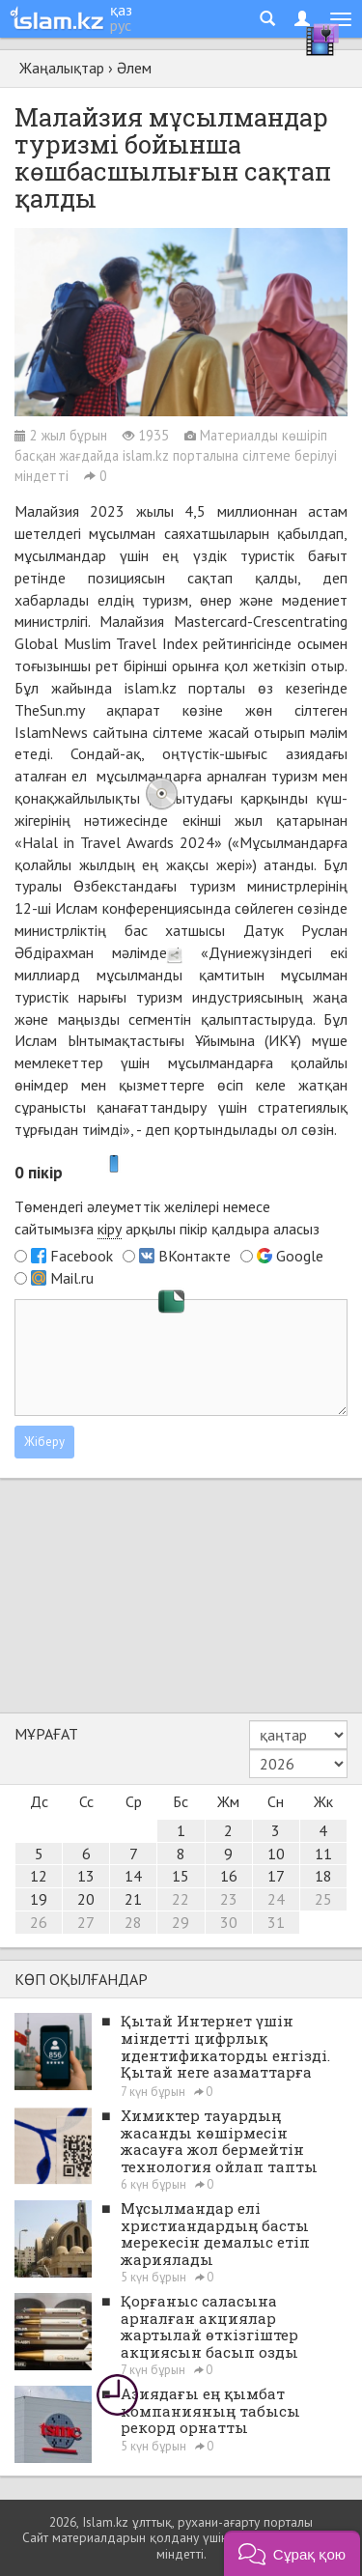 Image resolution: width=362 pixels, height=2576 pixels. Describe the element at coordinates (117, 2394) in the screenshot. I see `view recently used emojis` at that location.